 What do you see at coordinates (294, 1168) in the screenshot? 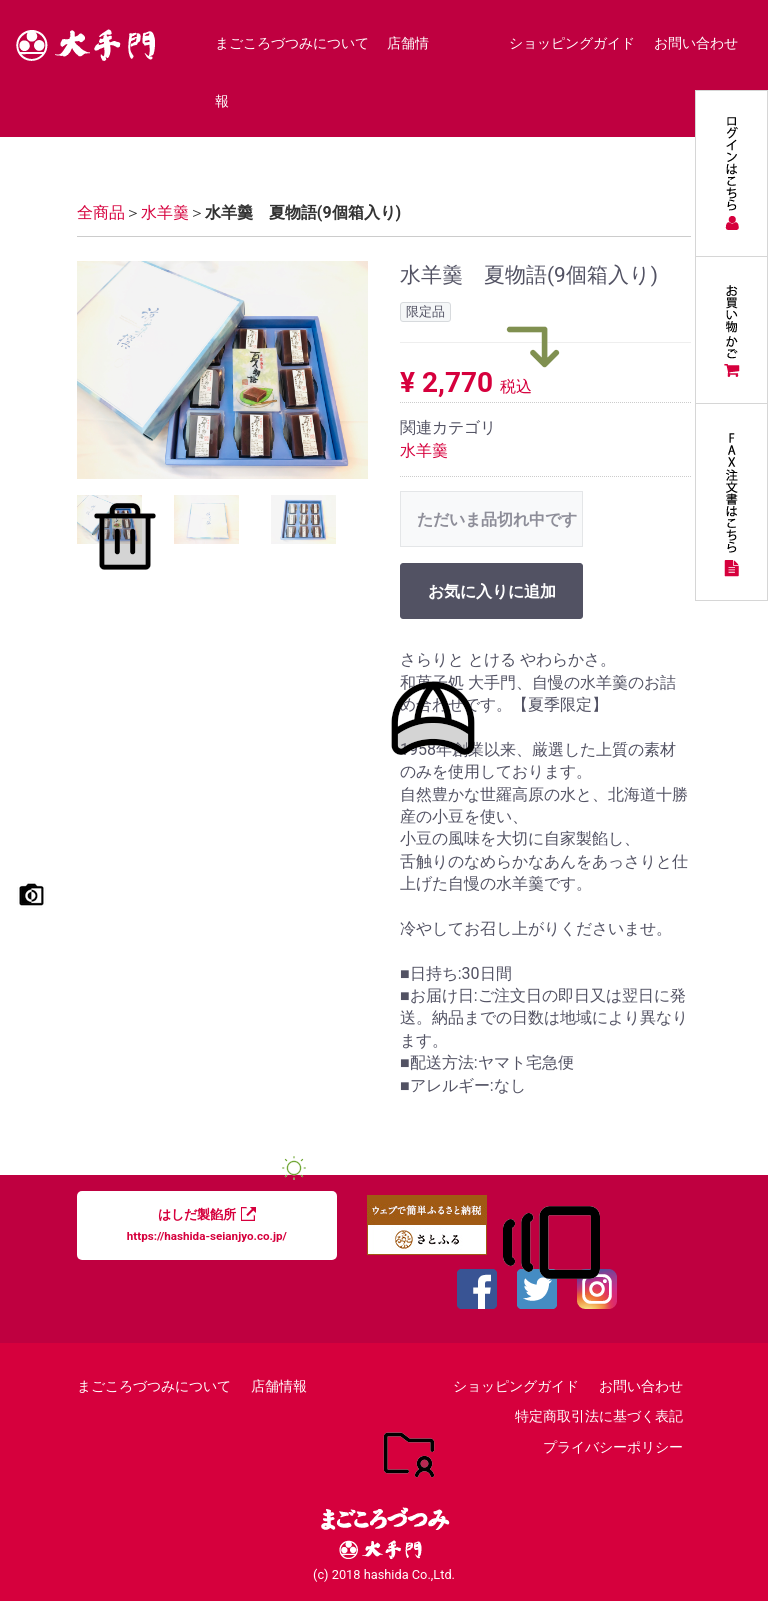
I see `reduce screen brightness` at bounding box center [294, 1168].